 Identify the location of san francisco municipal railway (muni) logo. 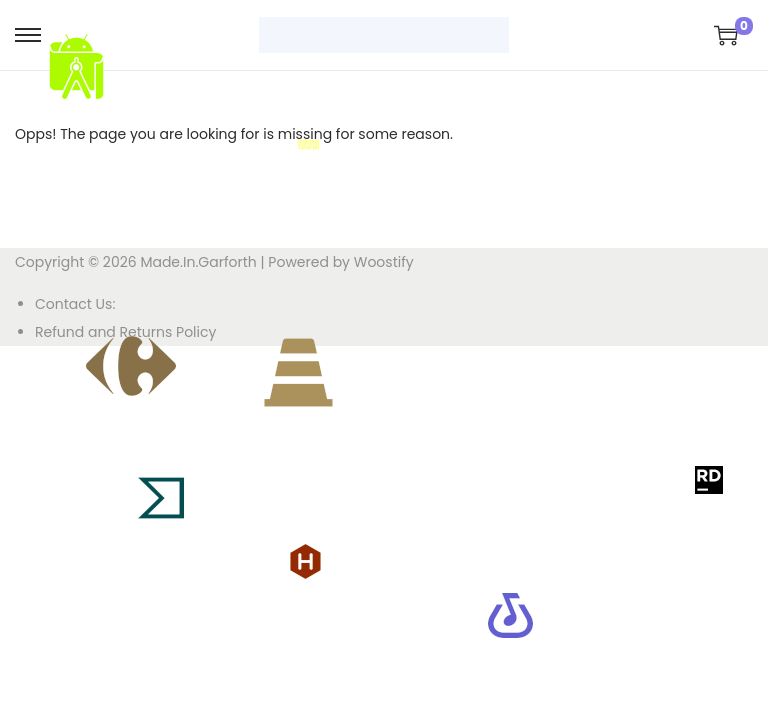
(308, 144).